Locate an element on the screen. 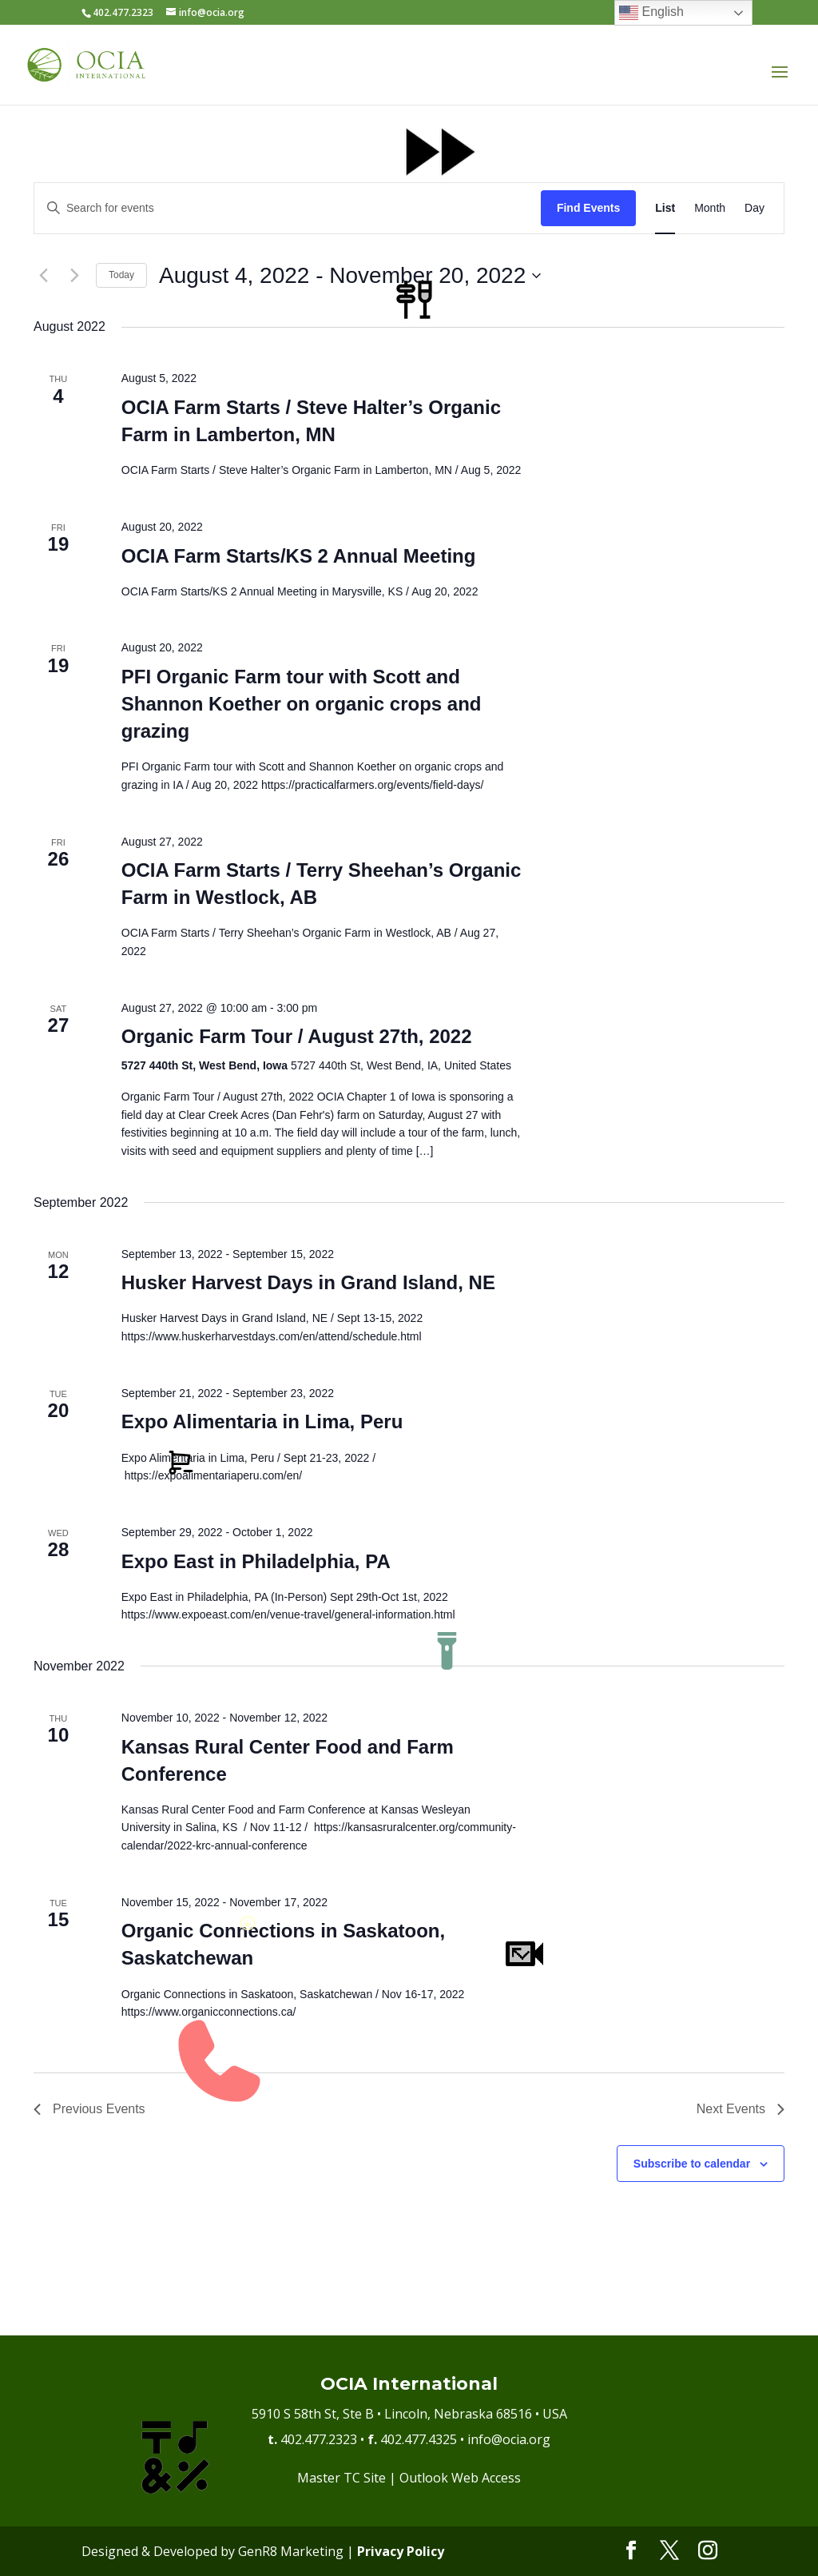 Image resolution: width=818 pixels, height=2576 pixels. toggle flashlight on/off is located at coordinates (447, 1650).